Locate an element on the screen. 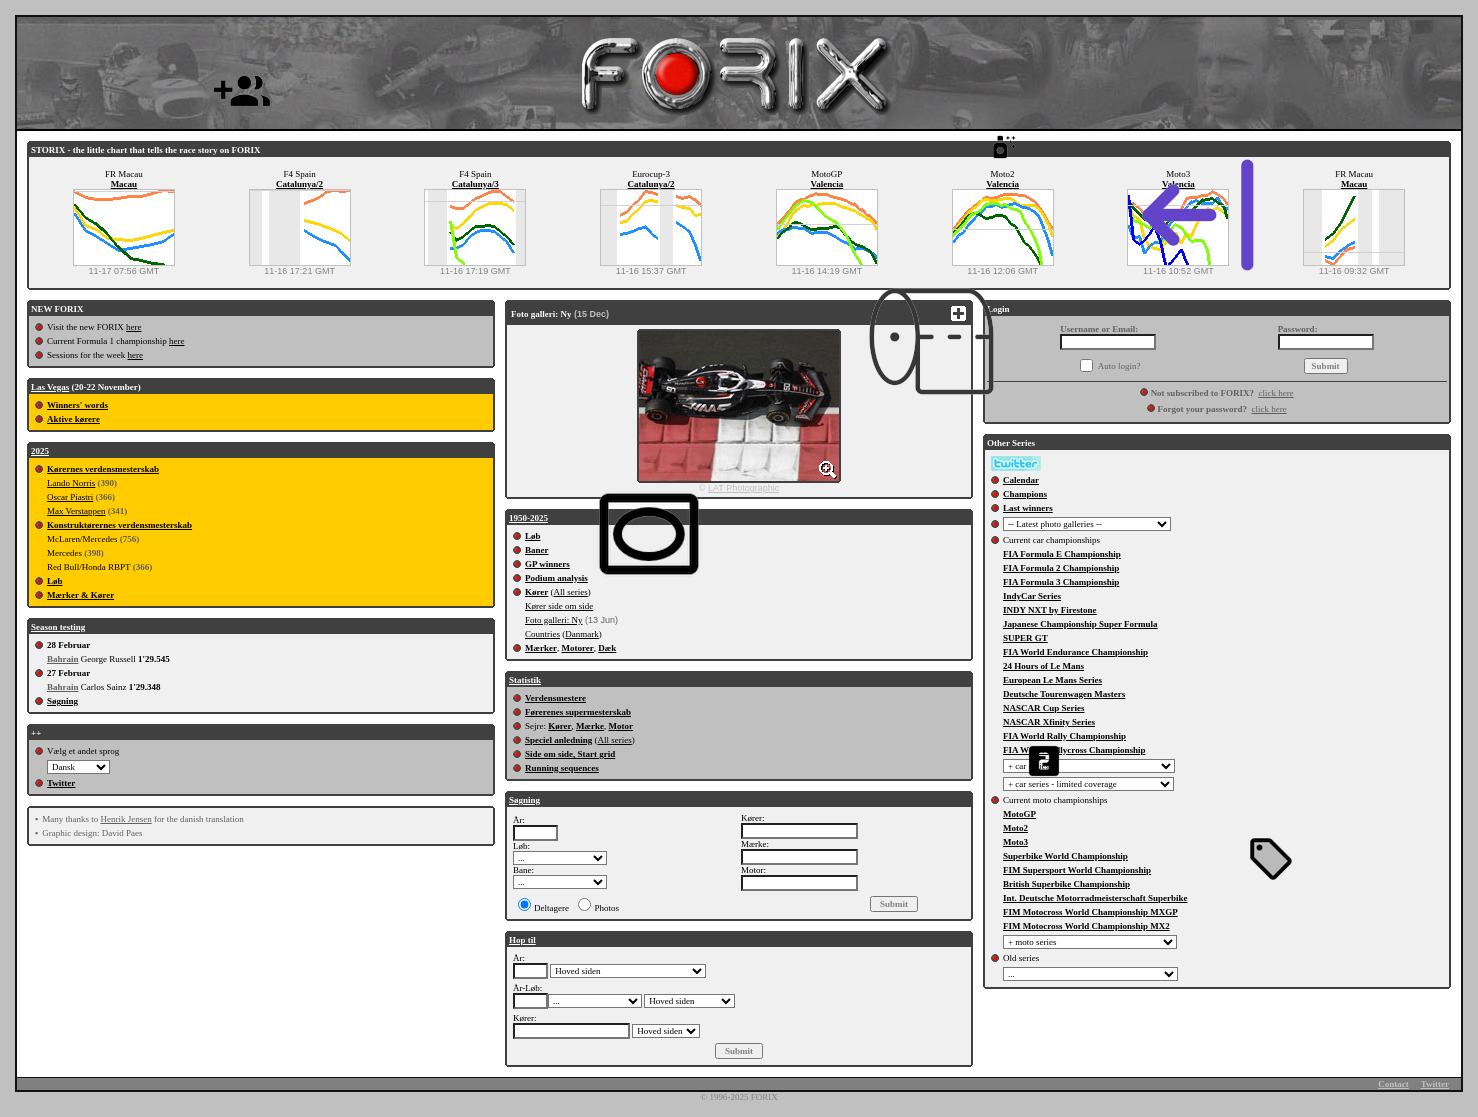  air freshener or fragrance settings is located at coordinates (1003, 147).